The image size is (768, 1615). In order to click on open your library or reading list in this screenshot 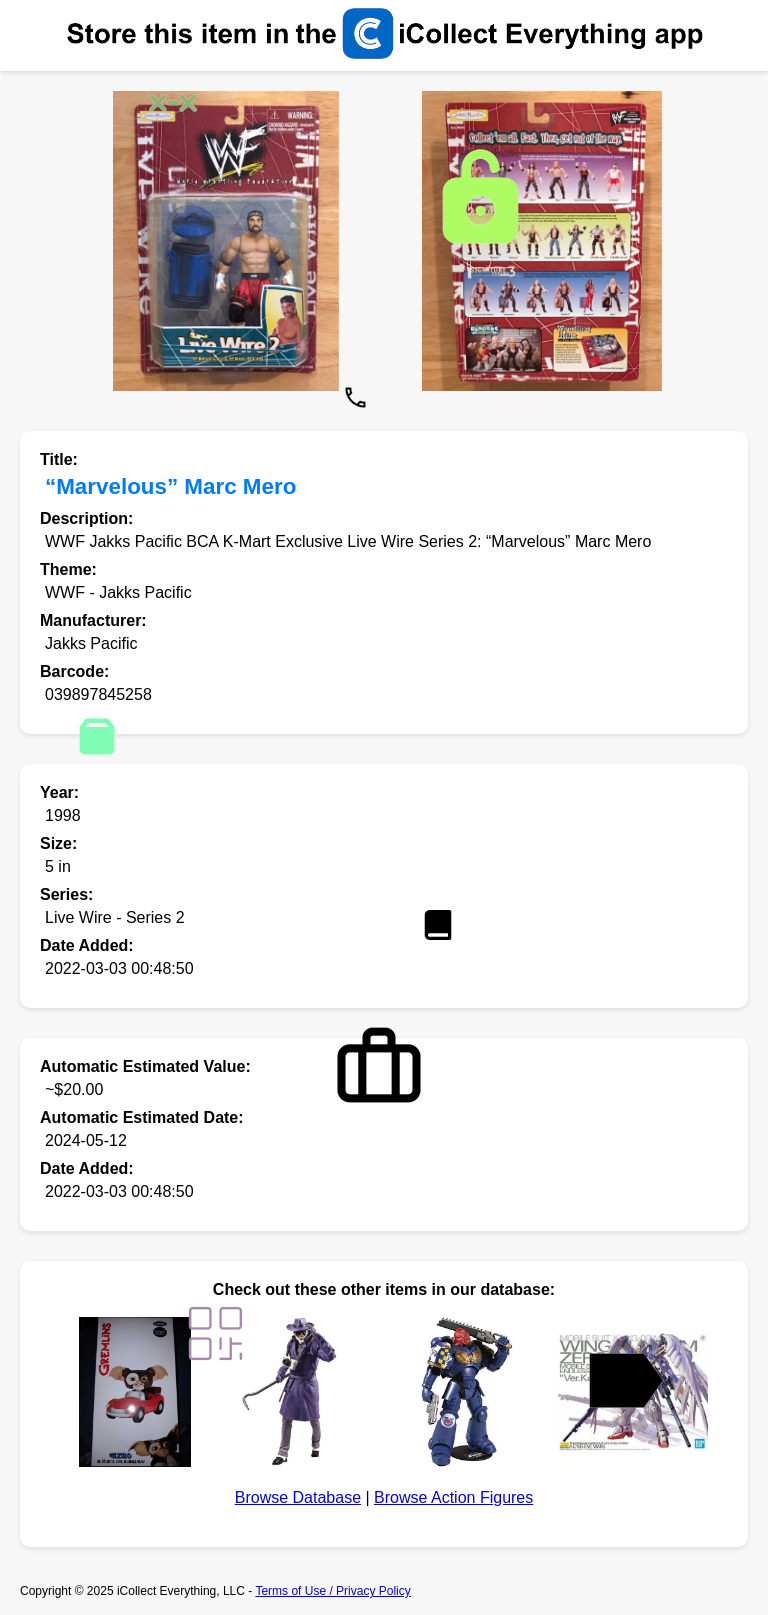, I will do `click(438, 925)`.